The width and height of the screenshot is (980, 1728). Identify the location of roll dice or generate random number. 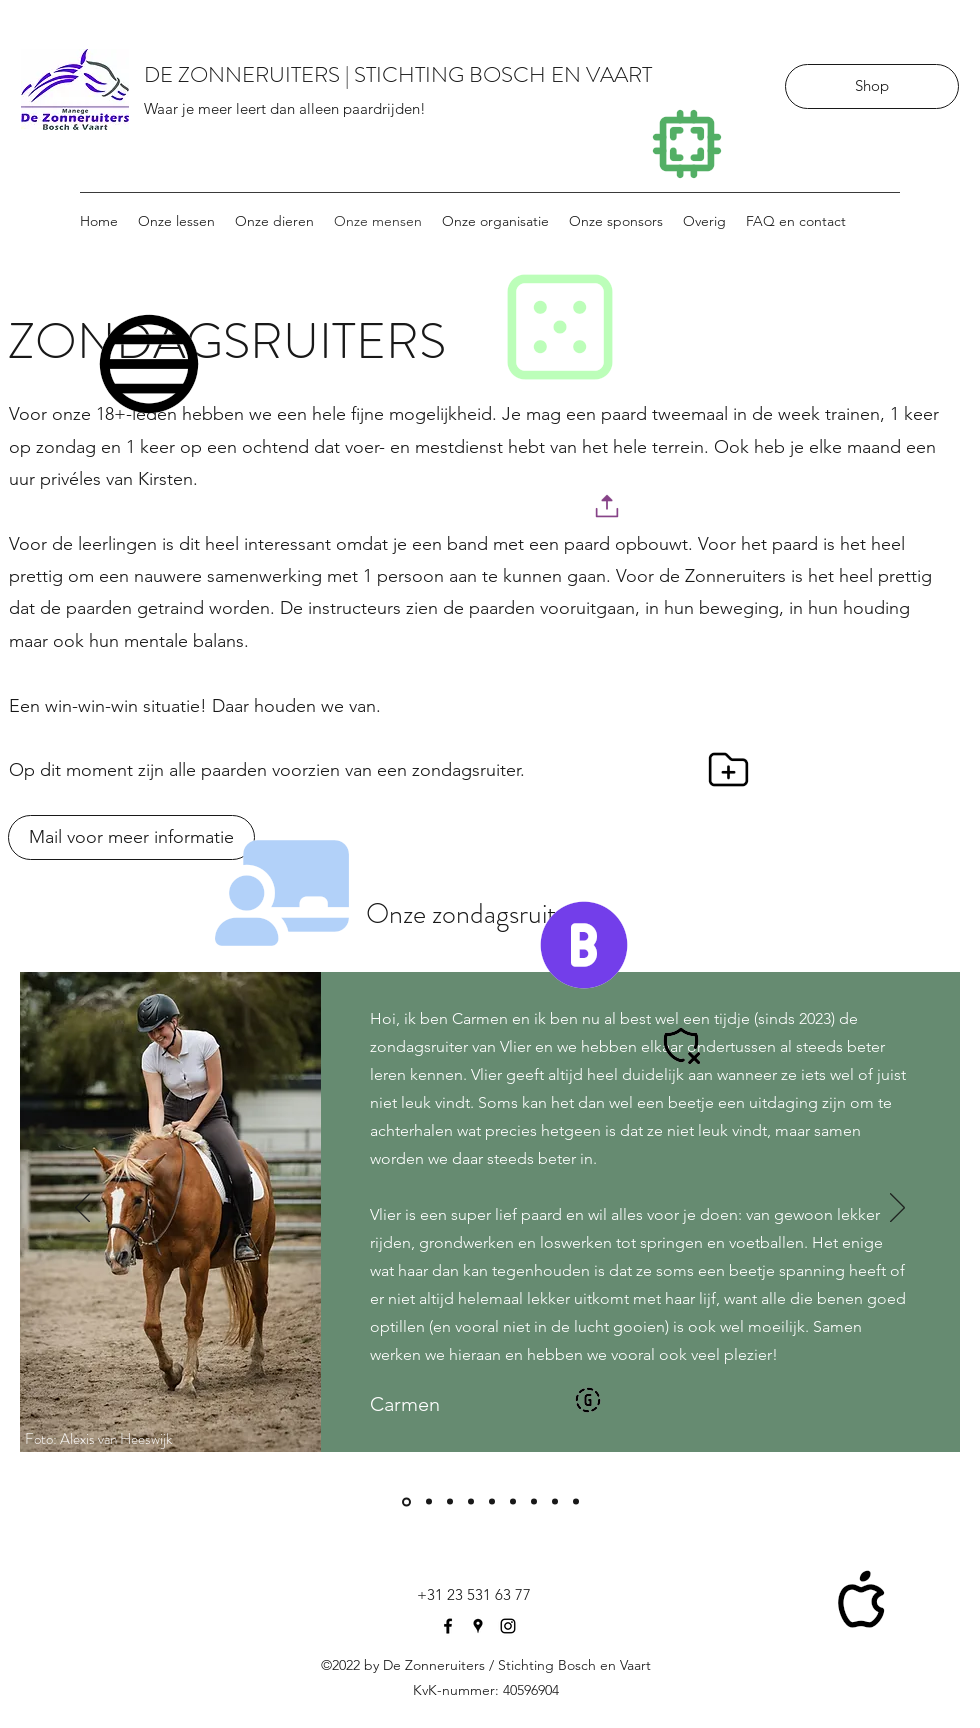
(560, 327).